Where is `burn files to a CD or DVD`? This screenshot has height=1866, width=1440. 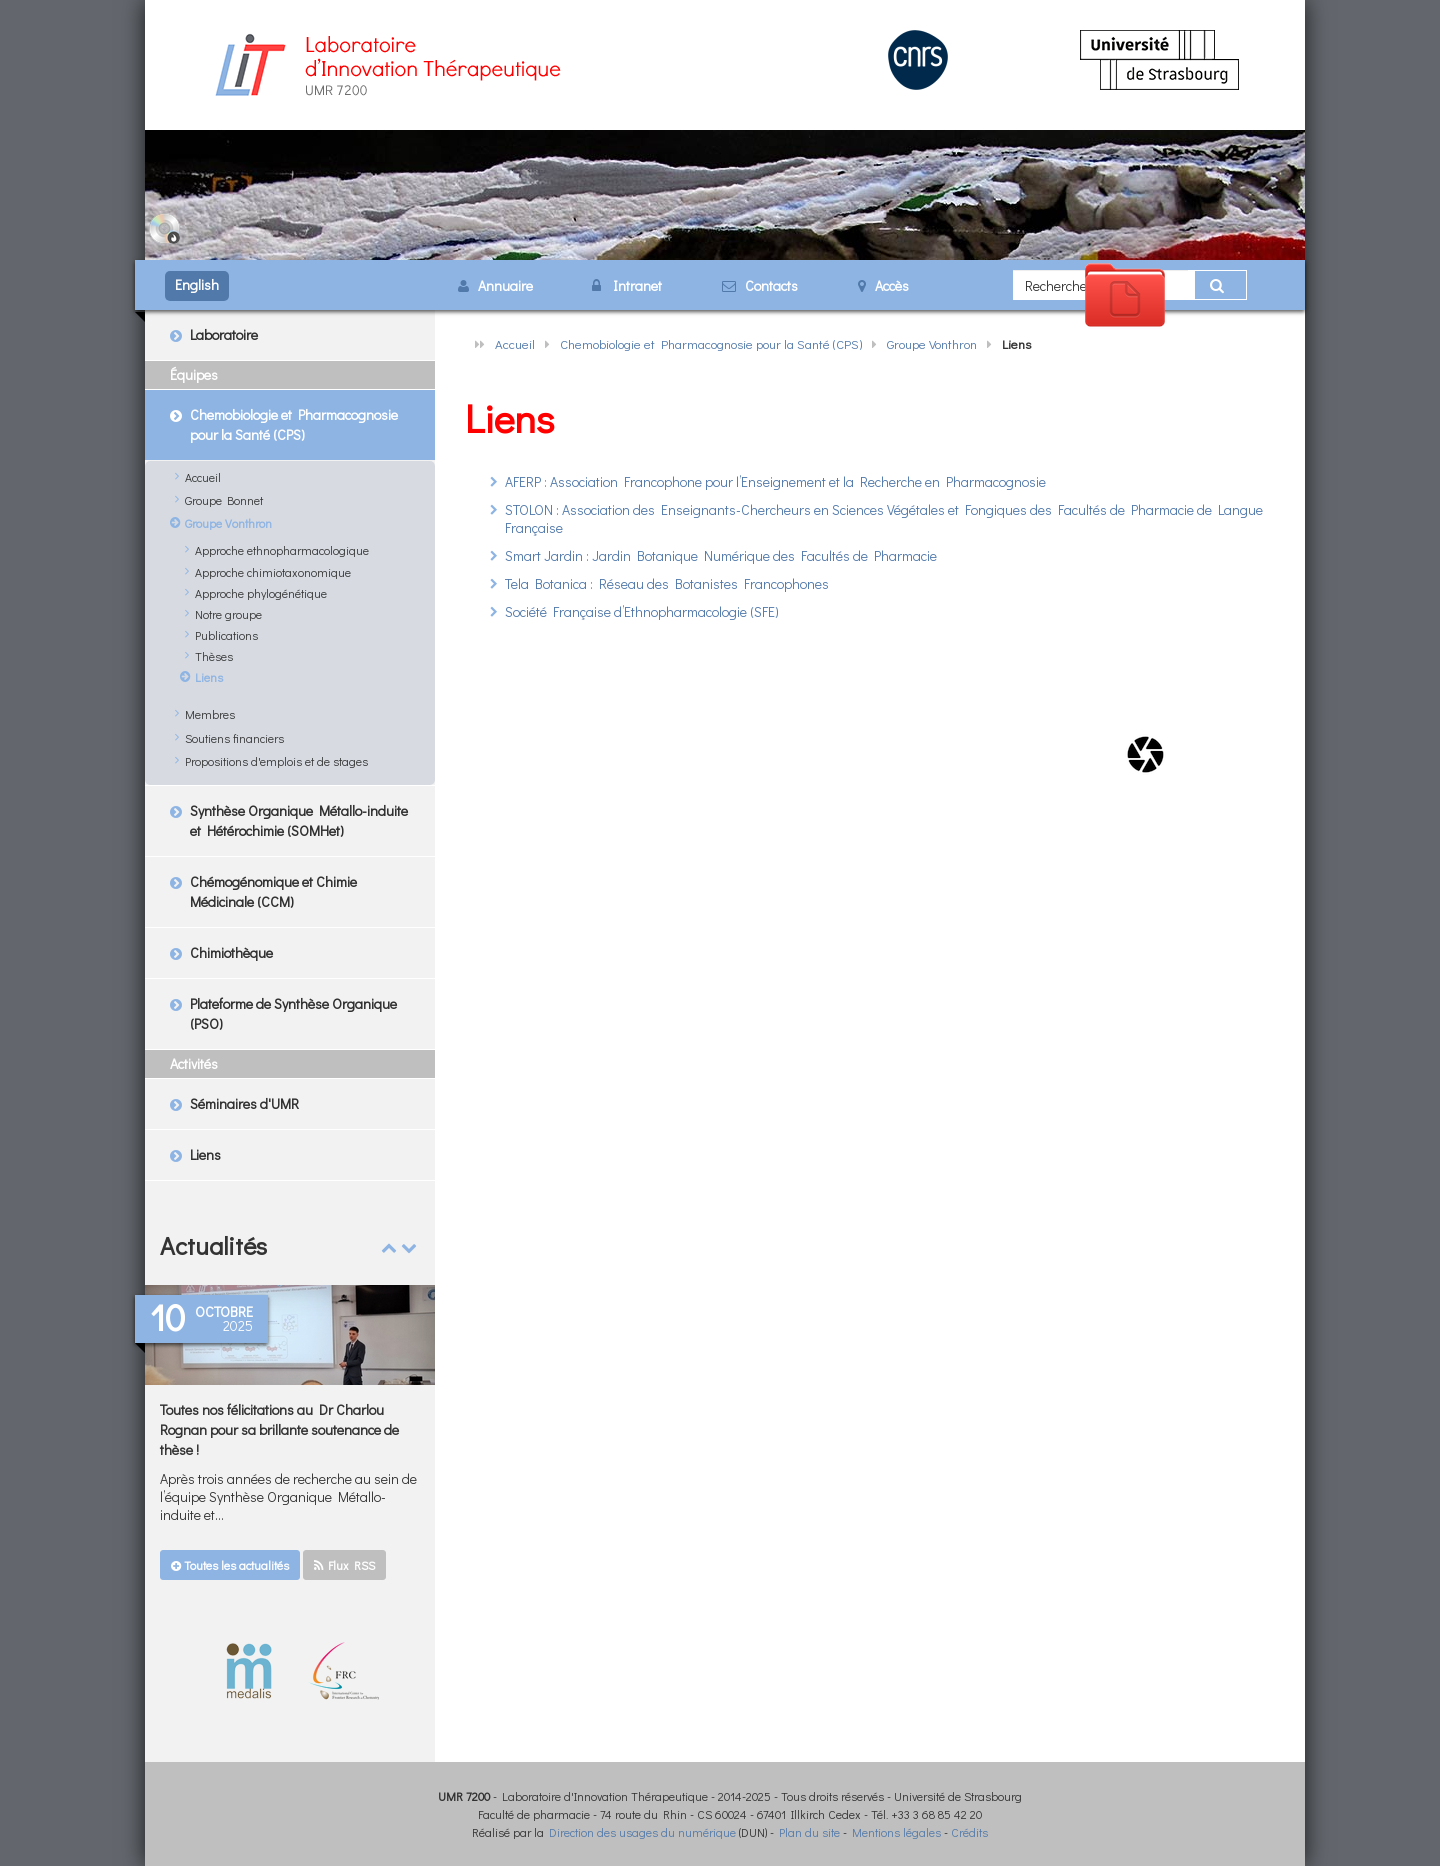 burn files to a CD or DVD is located at coordinates (164, 228).